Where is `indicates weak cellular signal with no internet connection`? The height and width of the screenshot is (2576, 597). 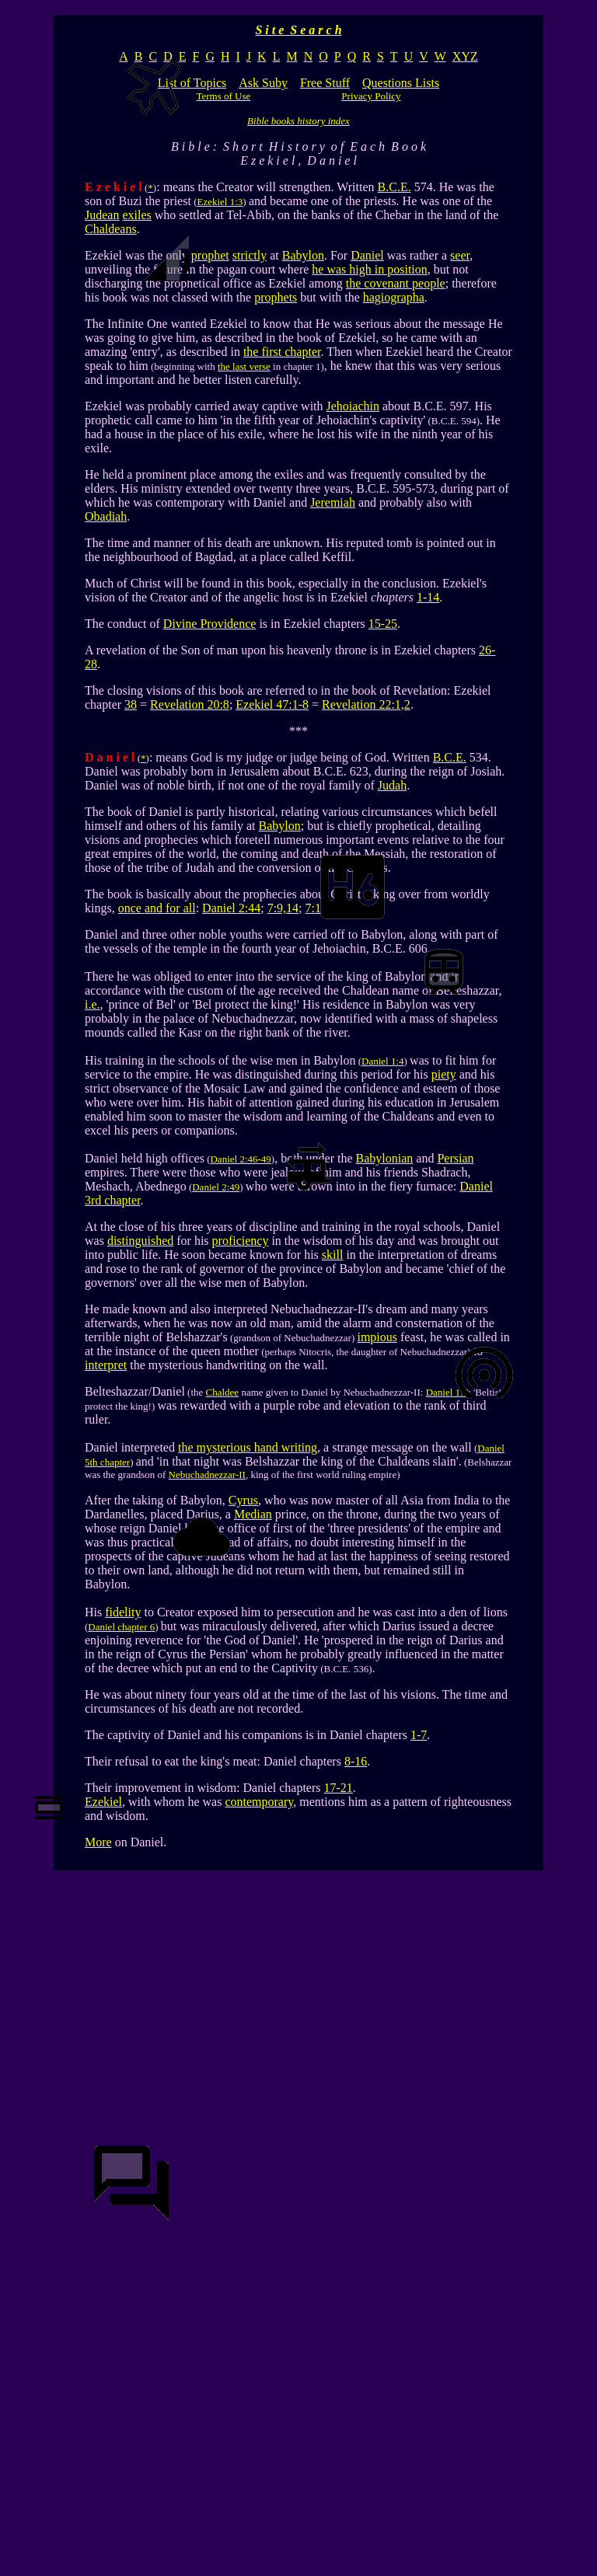
indicates weak cellular signal with no internet connection is located at coordinates (166, 258).